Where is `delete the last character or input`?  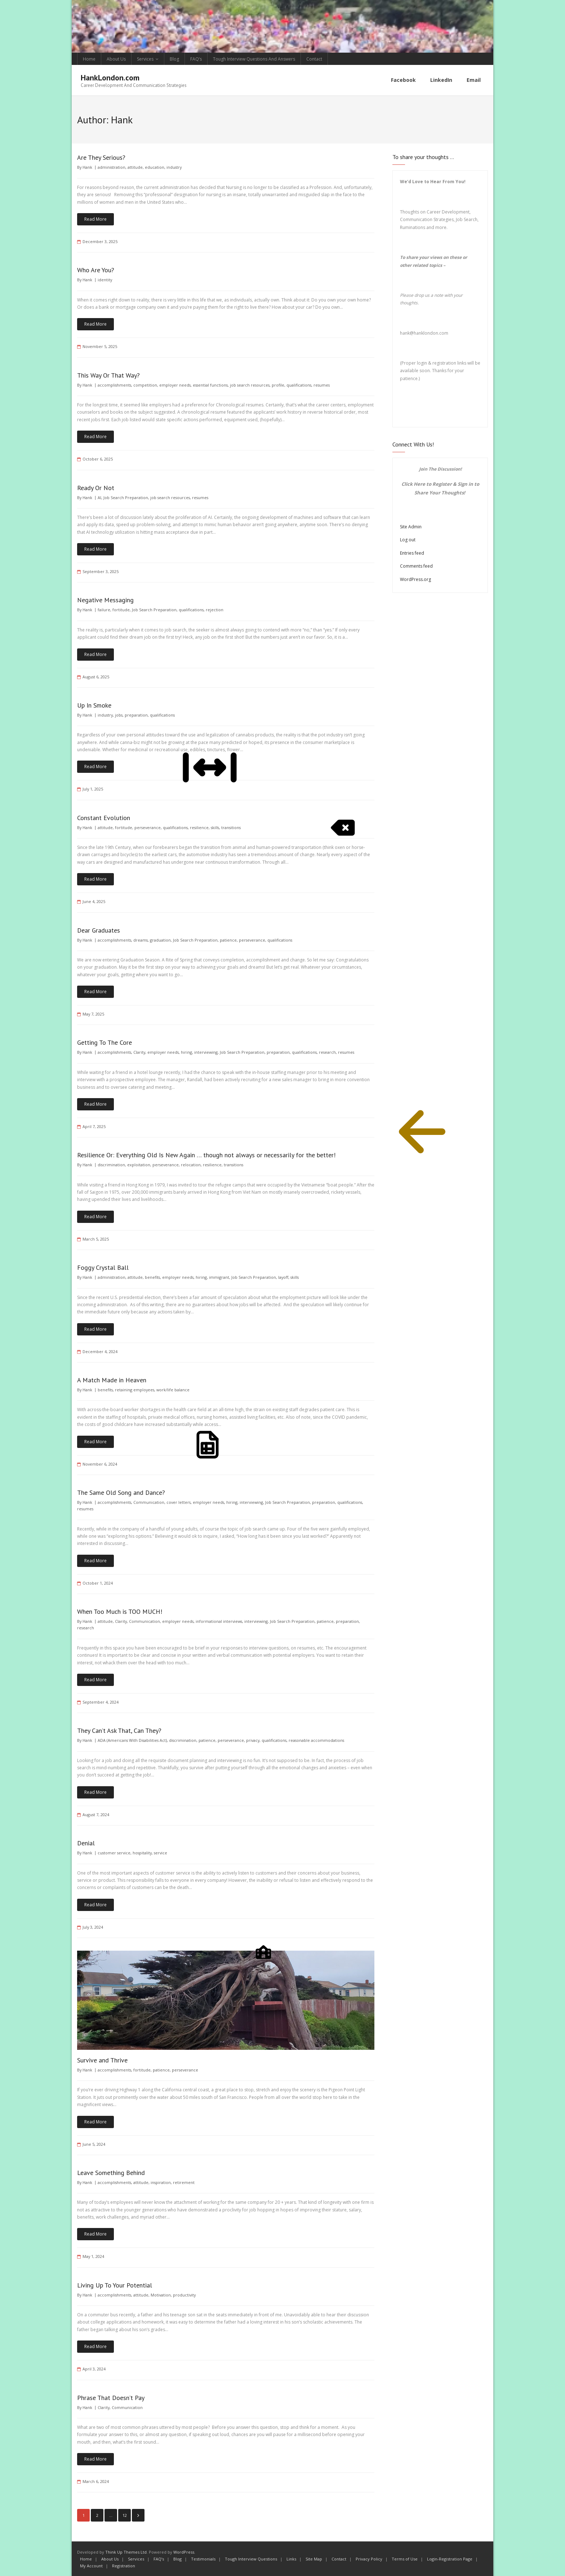 delete the last character or input is located at coordinates (344, 828).